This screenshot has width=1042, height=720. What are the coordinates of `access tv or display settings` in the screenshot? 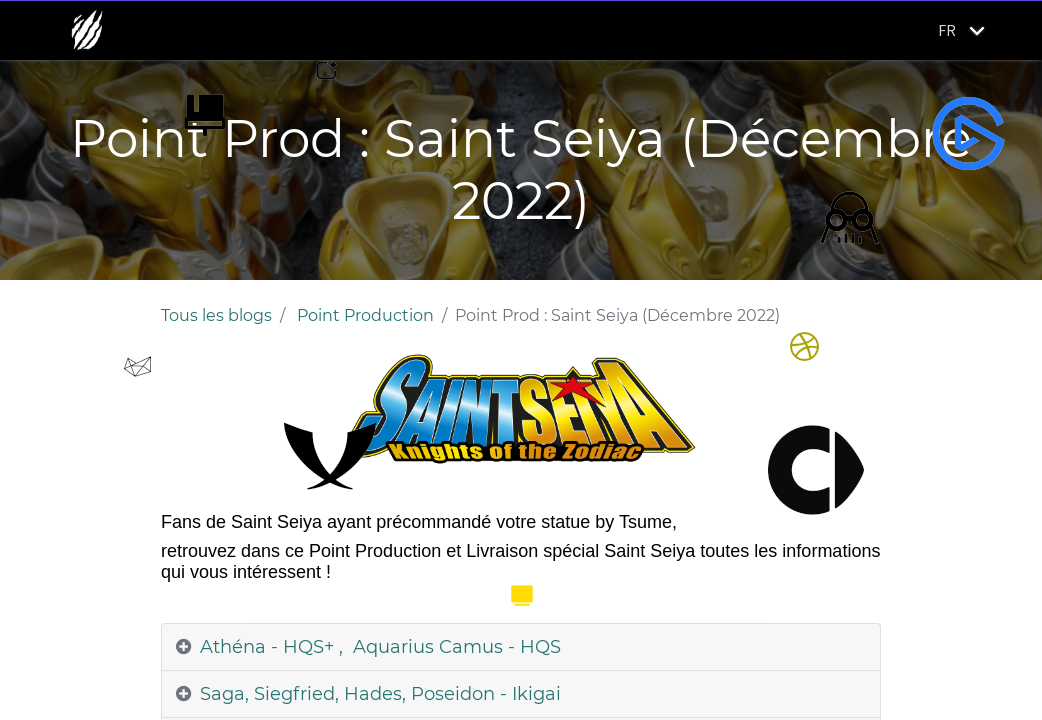 It's located at (522, 595).